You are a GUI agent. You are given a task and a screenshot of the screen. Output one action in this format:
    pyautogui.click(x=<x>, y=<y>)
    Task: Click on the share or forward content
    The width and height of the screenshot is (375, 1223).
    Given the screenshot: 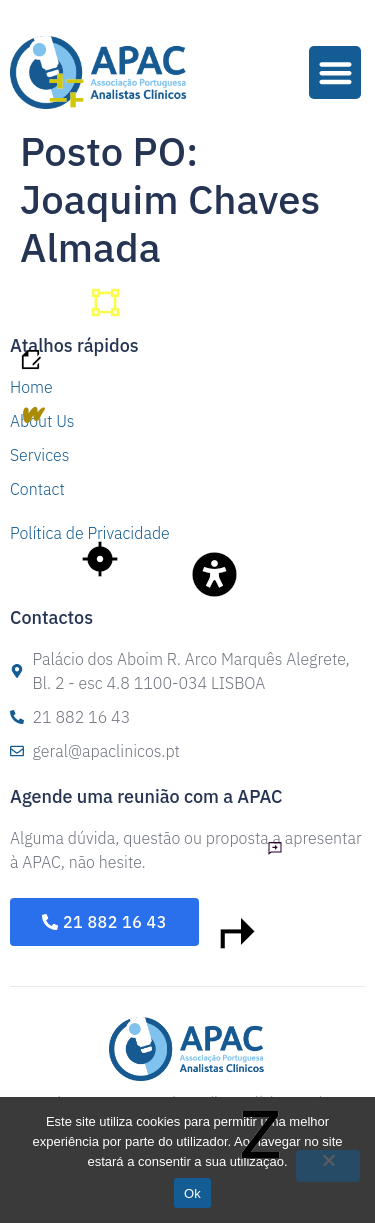 What is the action you would take?
    pyautogui.click(x=235, y=933)
    